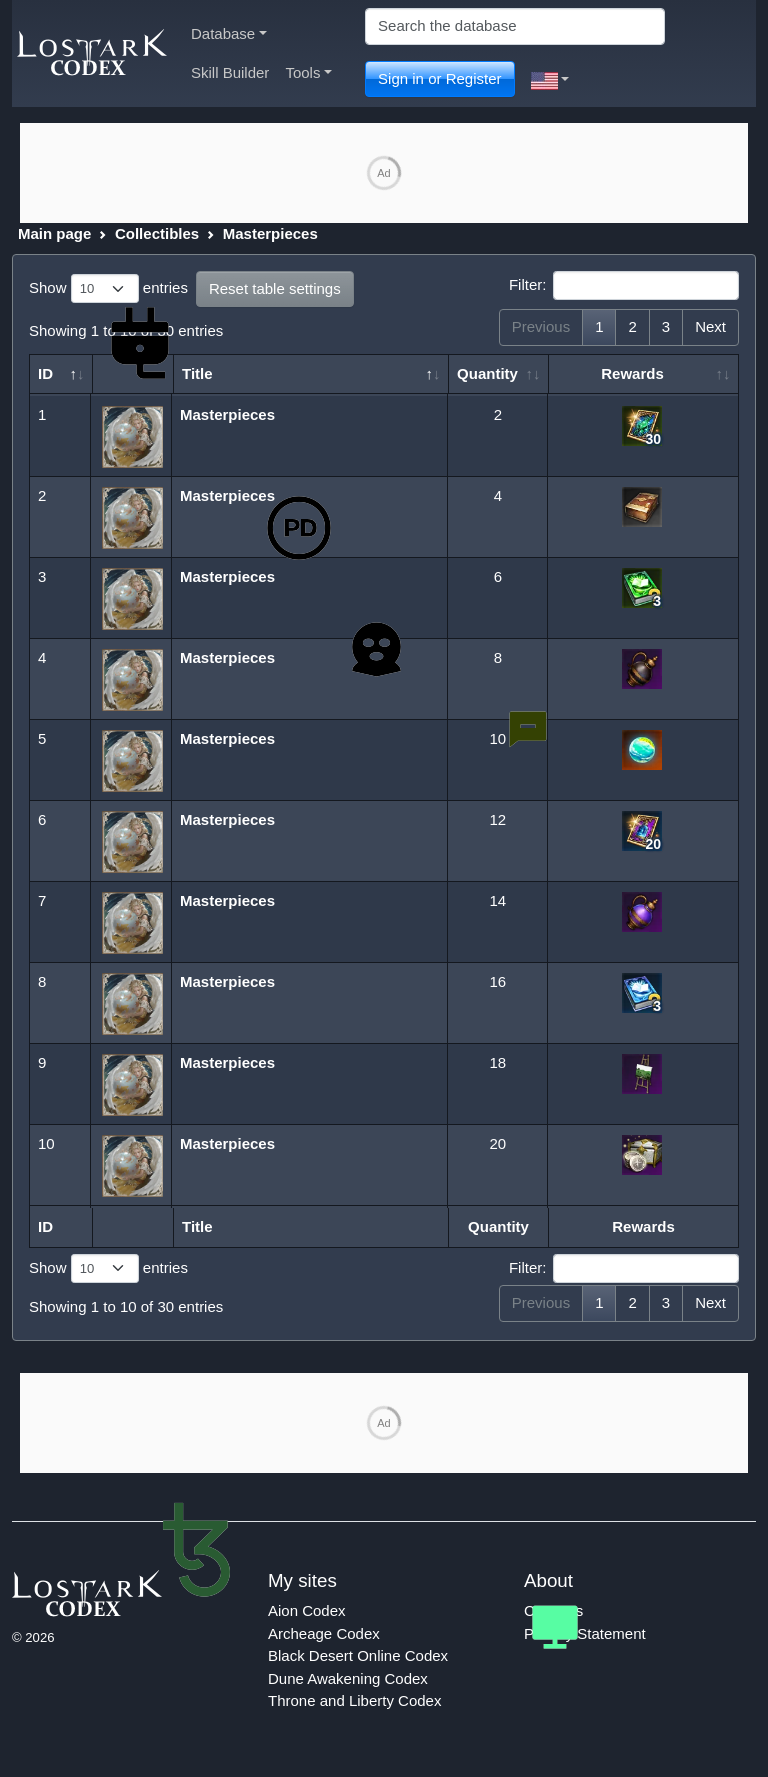 This screenshot has height=1777, width=768. I want to click on indicates public domain content, so click(299, 528).